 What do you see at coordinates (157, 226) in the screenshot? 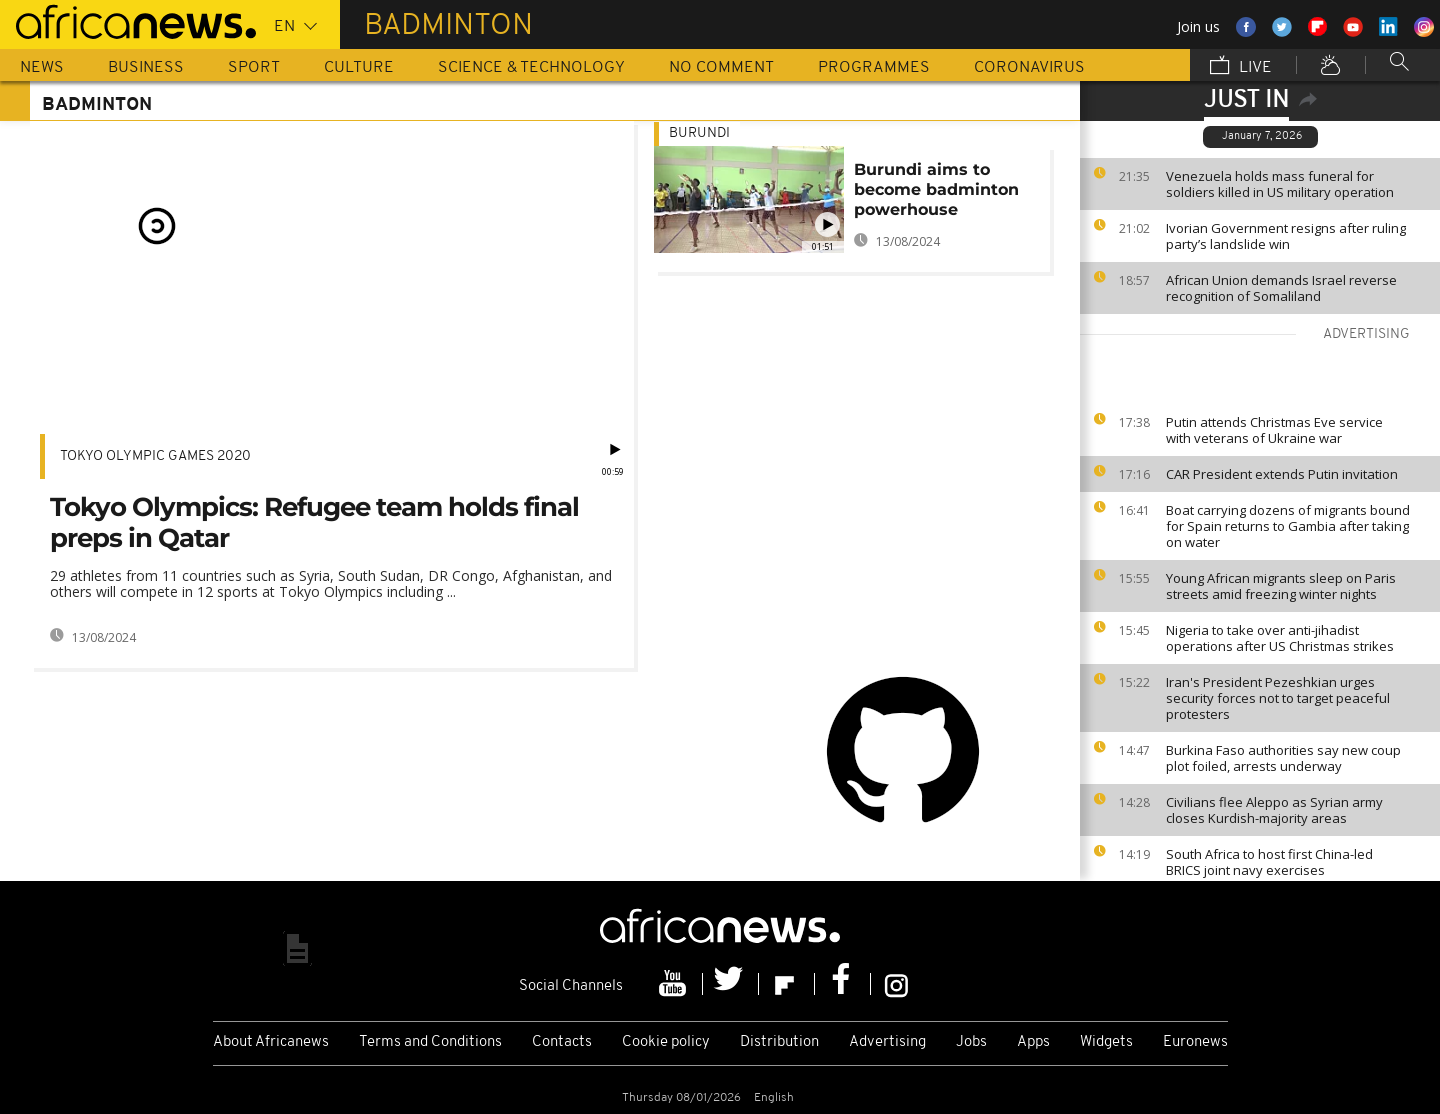
I see `indicates copyleft licensing for content or software` at bounding box center [157, 226].